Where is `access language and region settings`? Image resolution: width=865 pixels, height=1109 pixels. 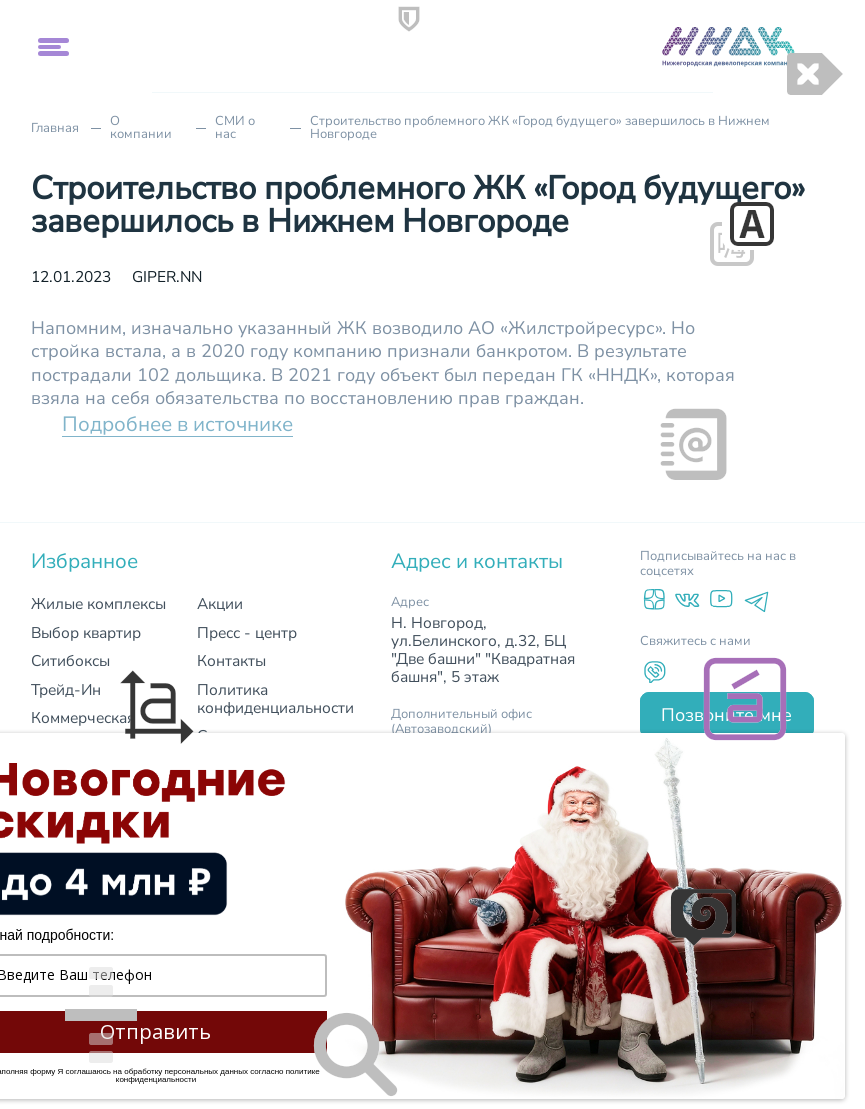 access language and region settings is located at coordinates (742, 234).